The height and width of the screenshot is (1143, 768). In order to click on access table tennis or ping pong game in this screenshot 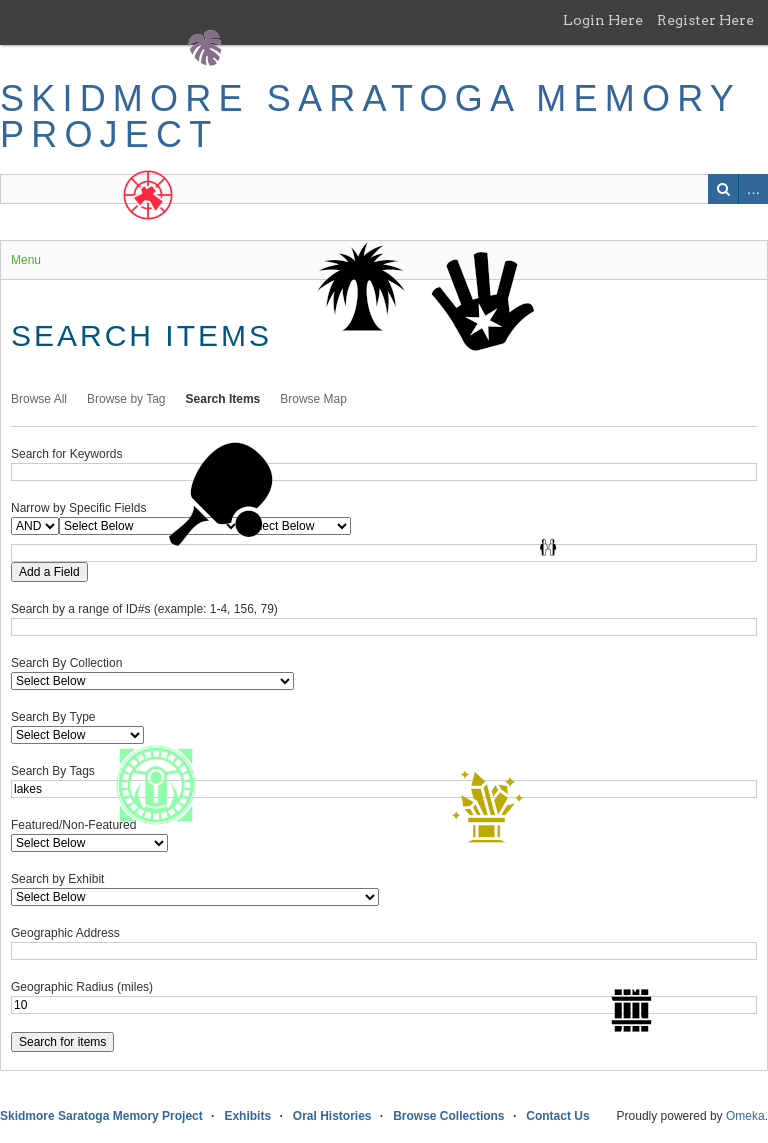, I will do `click(220, 494)`.